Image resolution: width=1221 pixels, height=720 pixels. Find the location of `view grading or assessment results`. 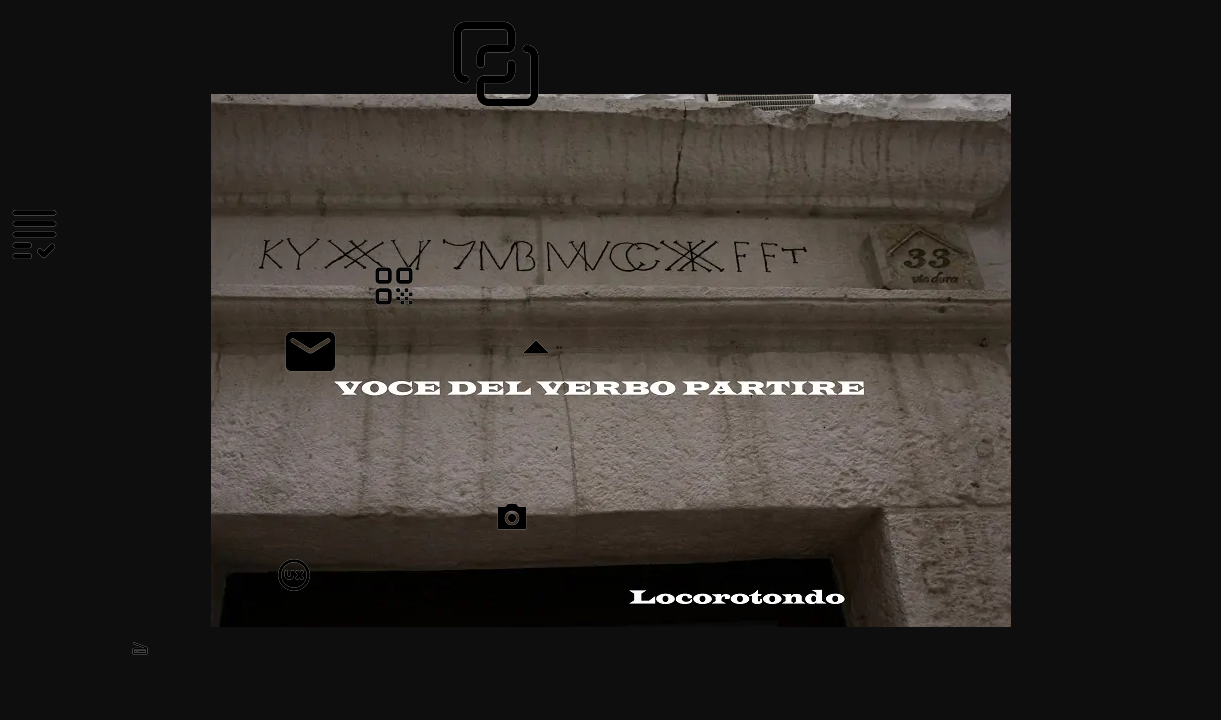

view grading or assessment results is located at coordinates (34, 234).